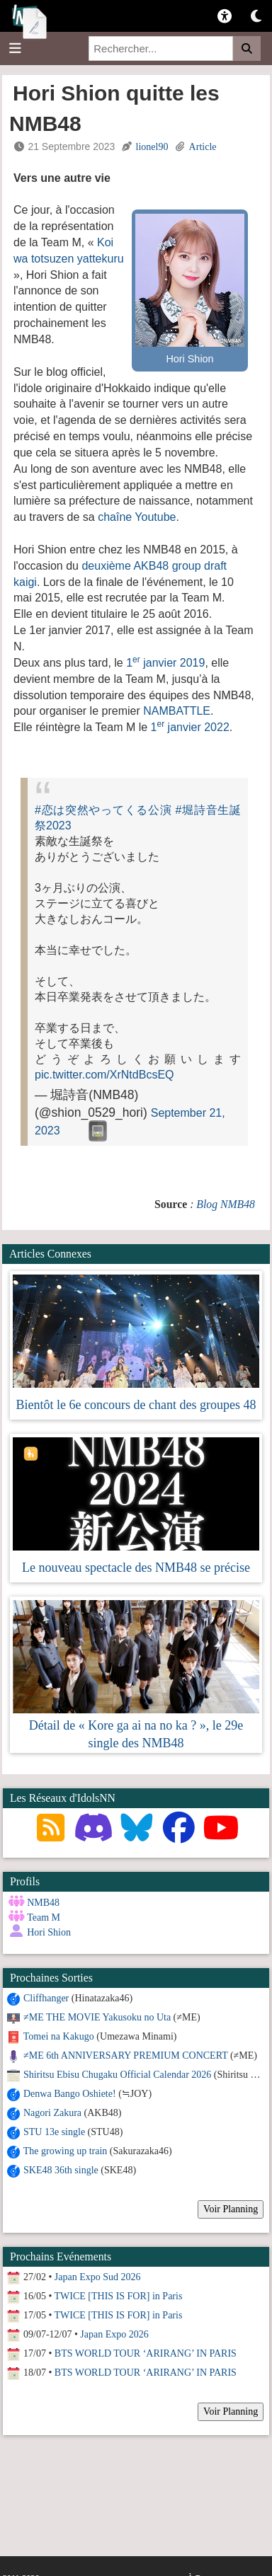 This screenshot has width=272, height=2576. What do you see at coordinates (35, 24) in the screenshot?
I see `a PGP signature file used to verify authenticity` at bounding box center [35, 24].